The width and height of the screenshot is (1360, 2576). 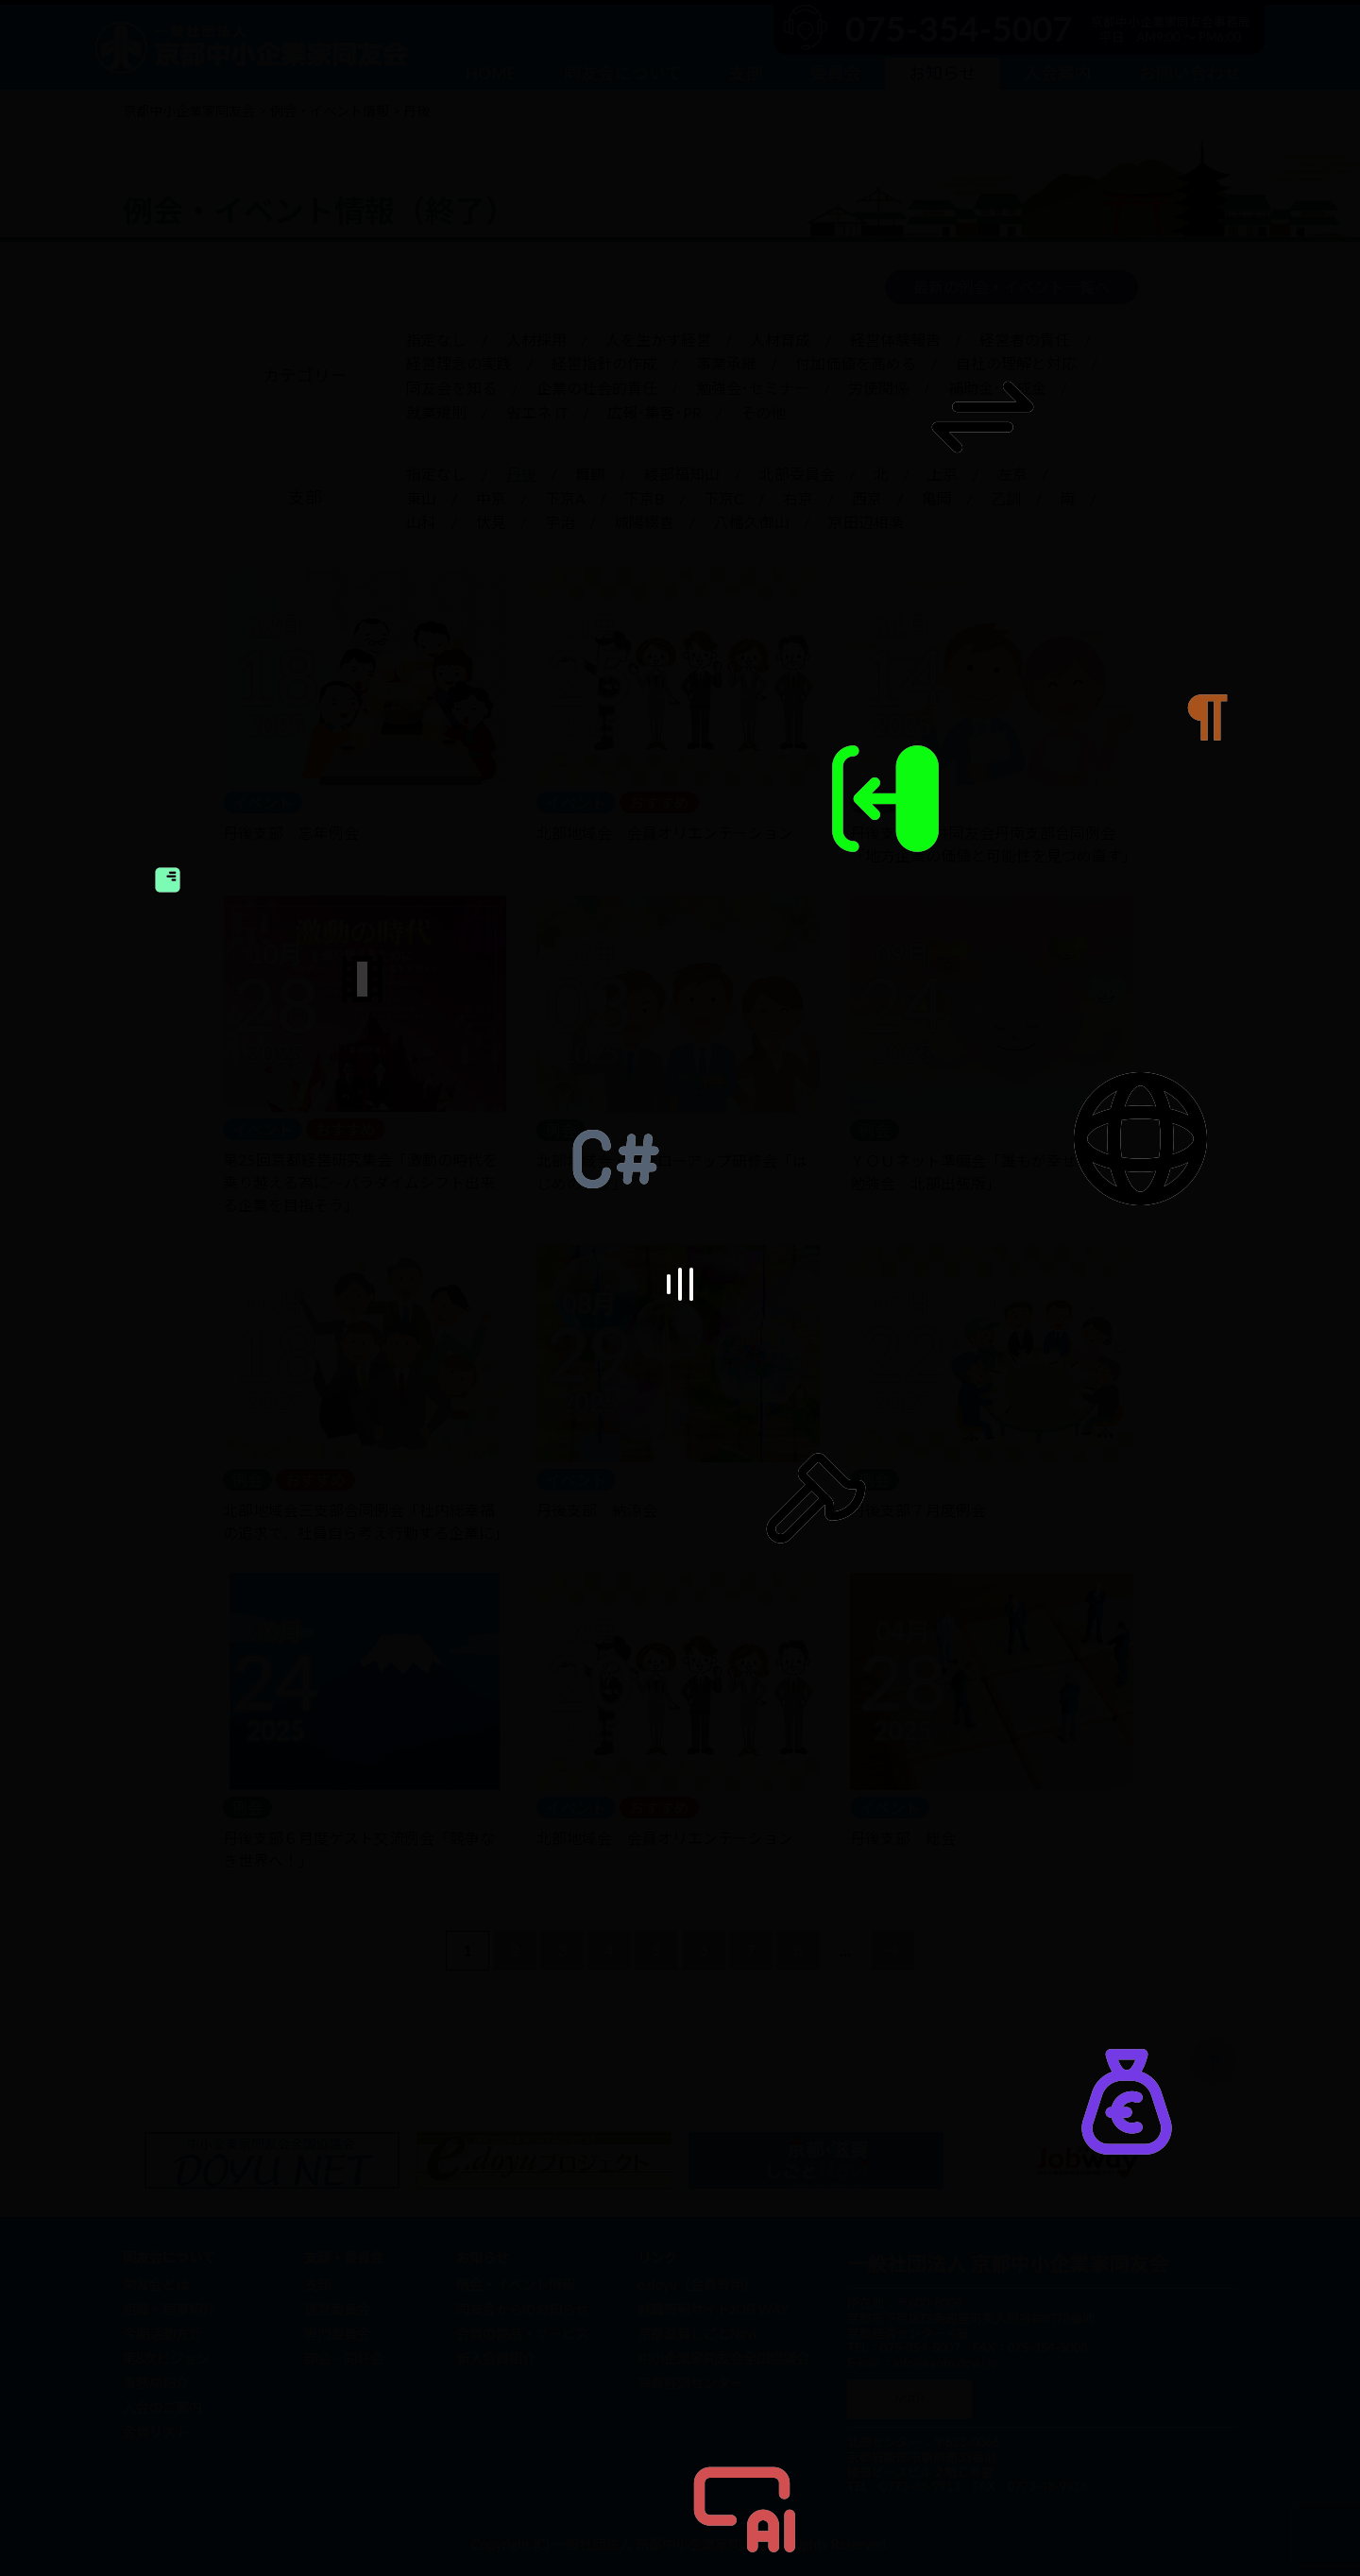 I want to click on enter text for AI processing, so click(x=741, y=2499).